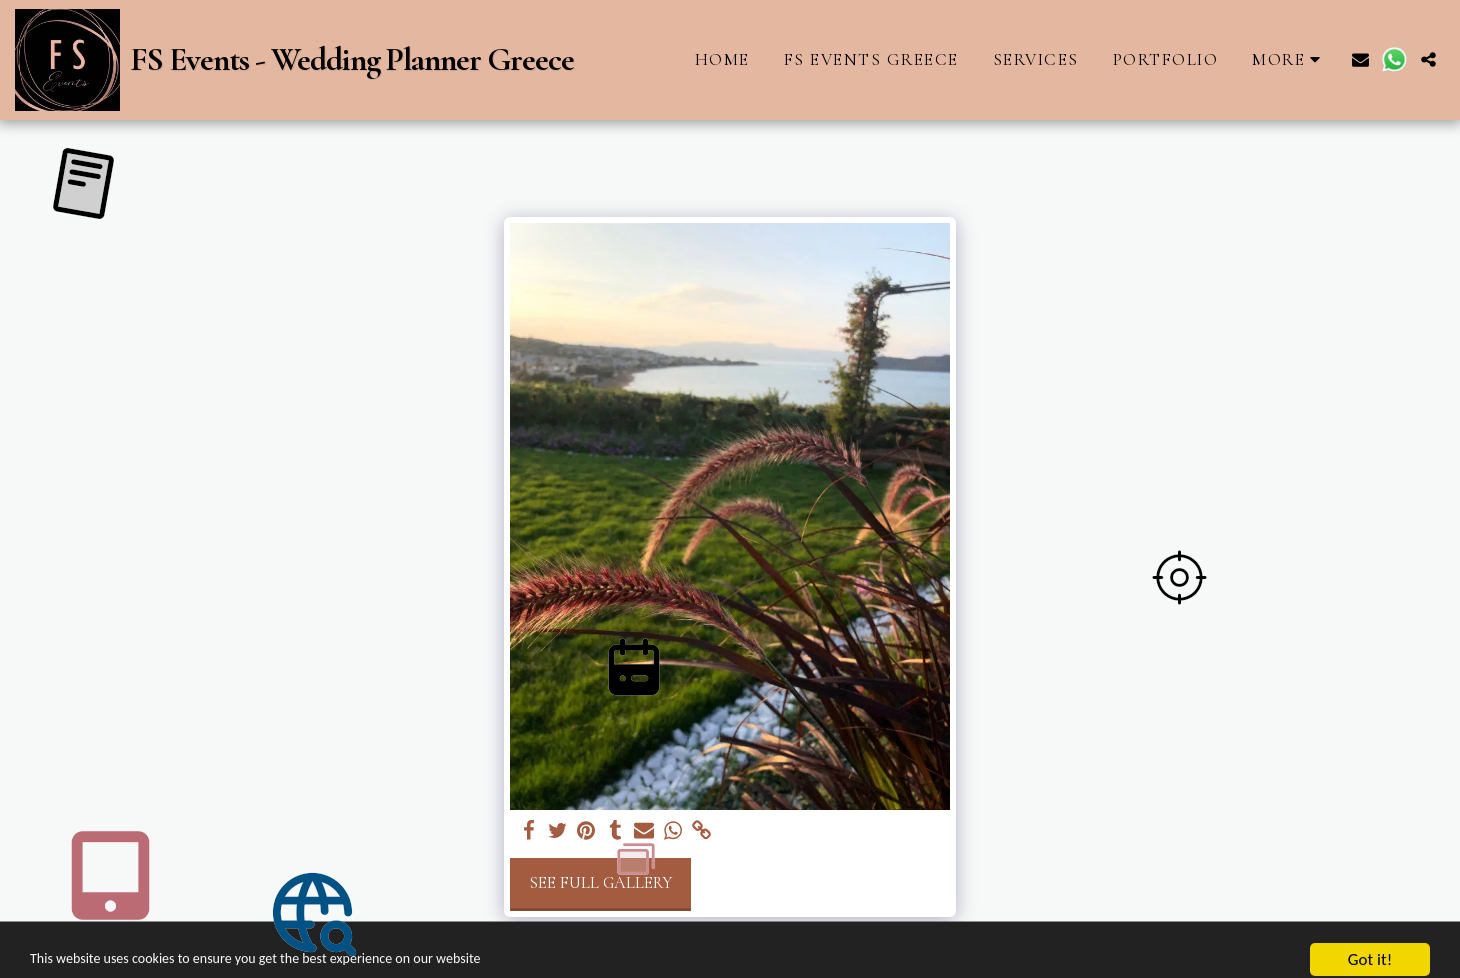 Image resolution: width=1460 pixels, height=978 pixels. I want to click on center map on current location, so click(1179, 577).